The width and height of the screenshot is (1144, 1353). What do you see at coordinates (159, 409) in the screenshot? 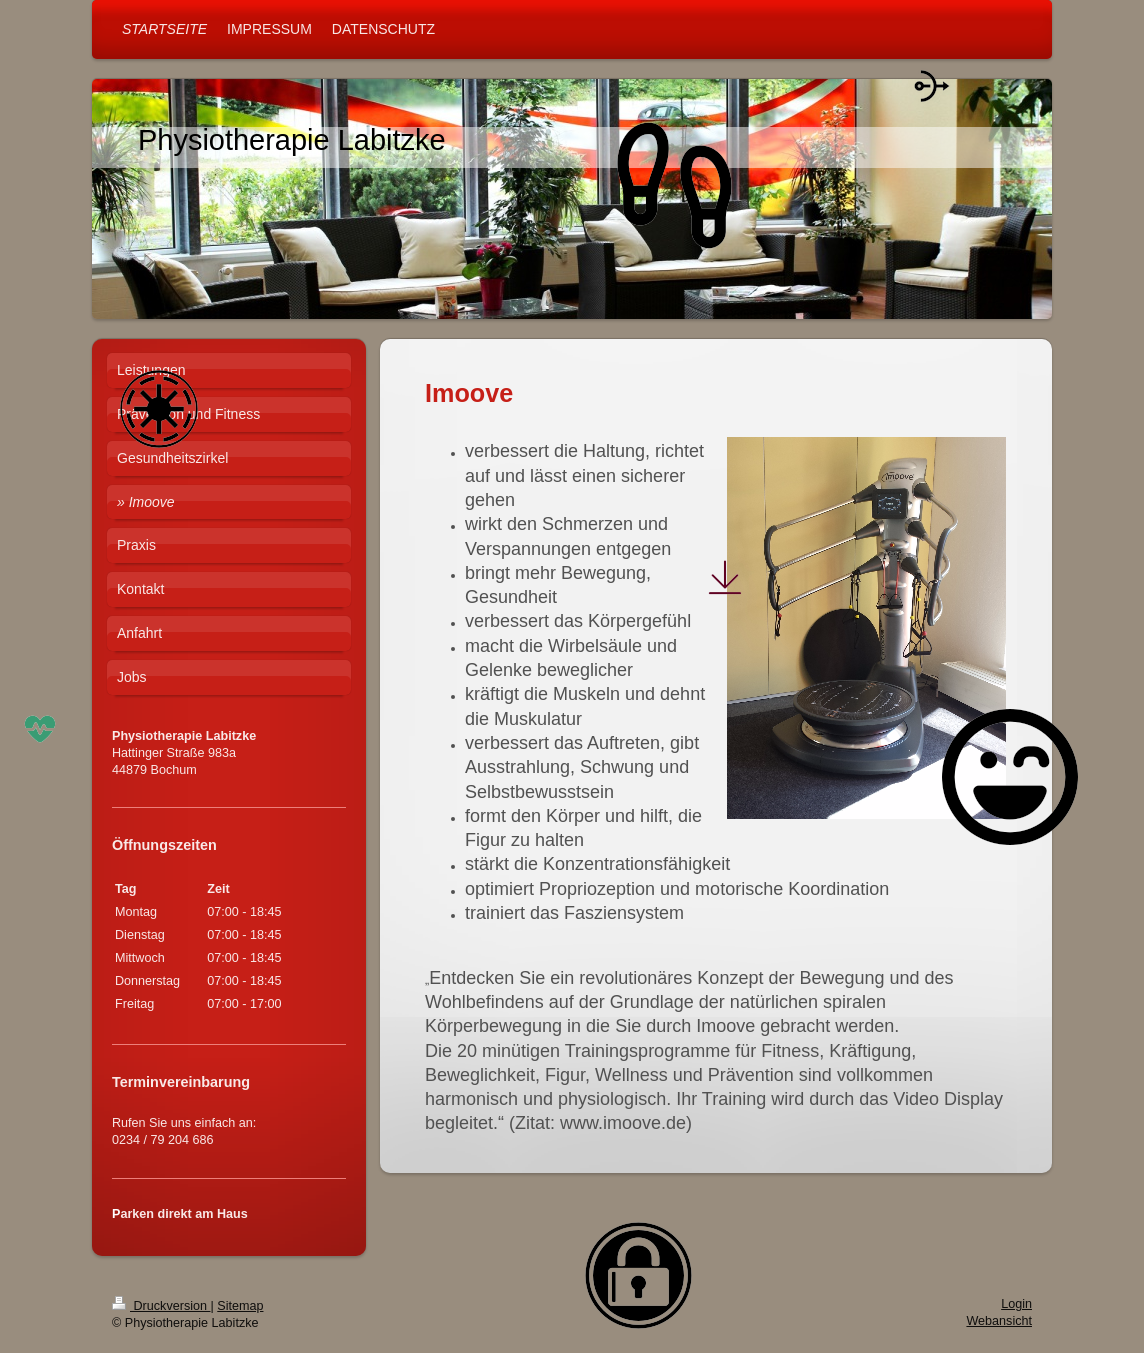
I see `galactic republic logo from star wars` at bounding box center [159, 409].